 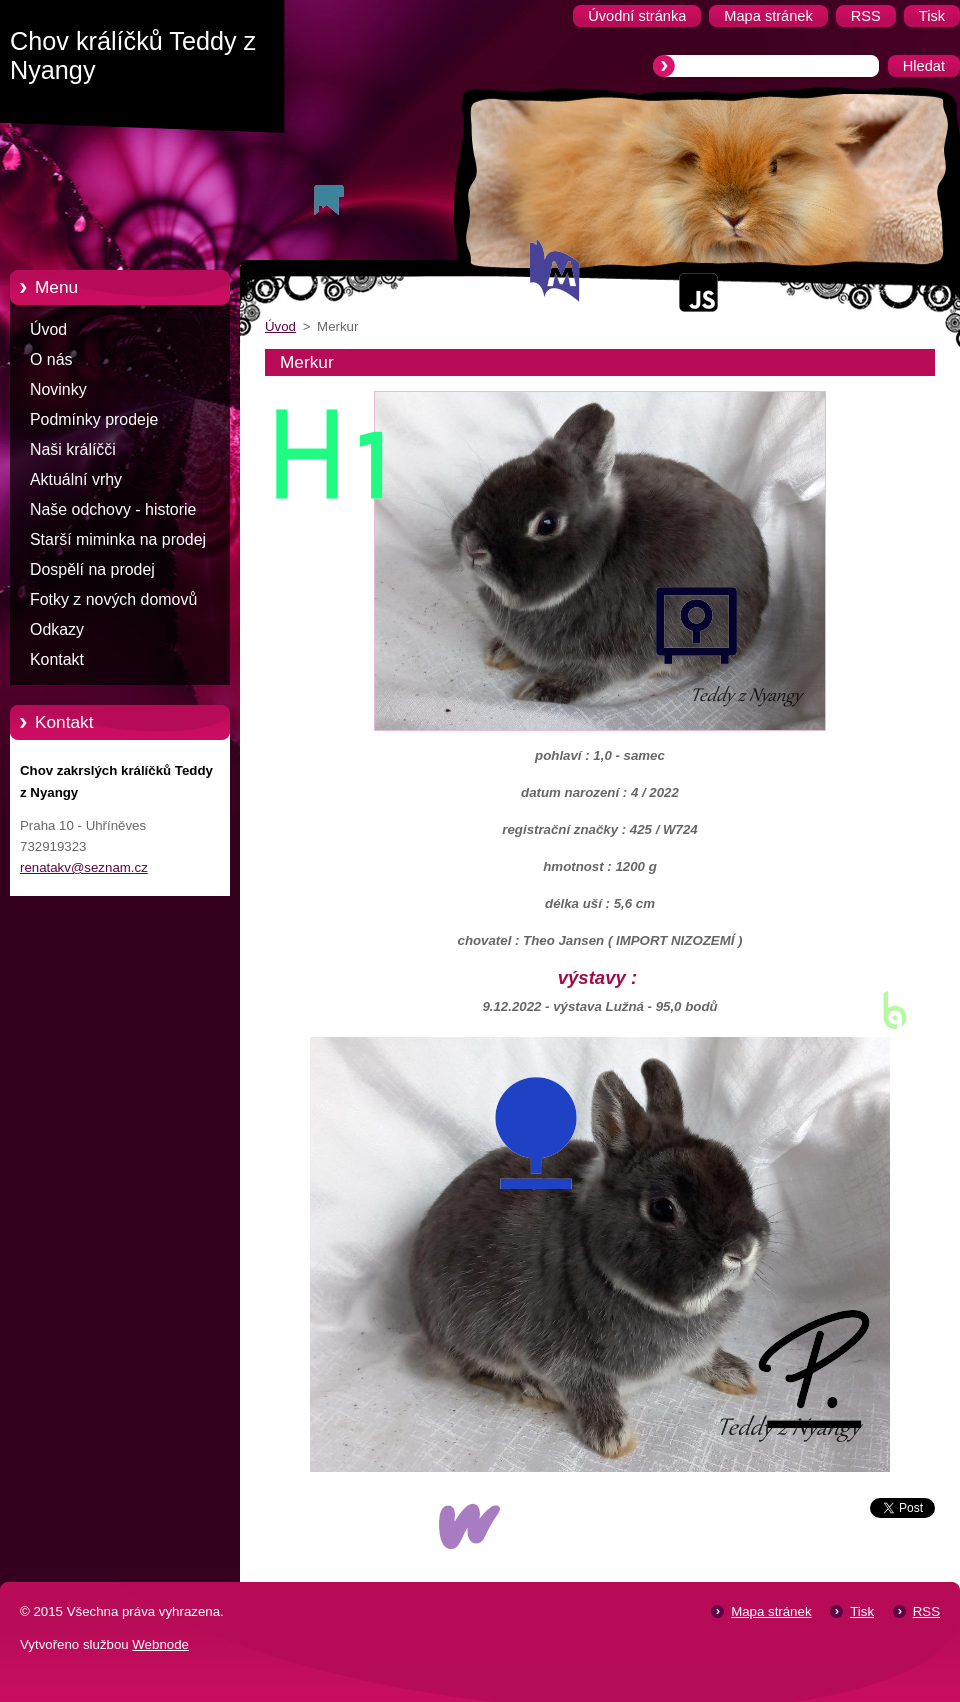 What do you see at coordinates (696, 623) in the screenshot?
I see `access secure storage or vault` at bounding box center [696, 623].